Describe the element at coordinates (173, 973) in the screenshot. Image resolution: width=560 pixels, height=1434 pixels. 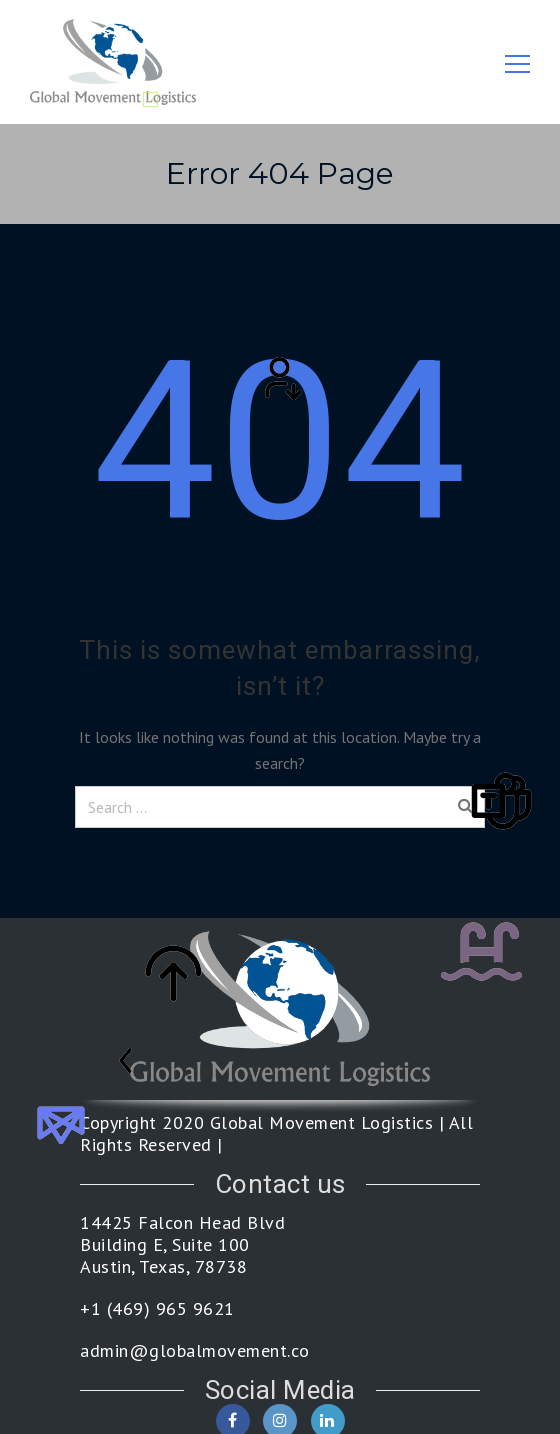
I see `upload to cloud storage` at that location.